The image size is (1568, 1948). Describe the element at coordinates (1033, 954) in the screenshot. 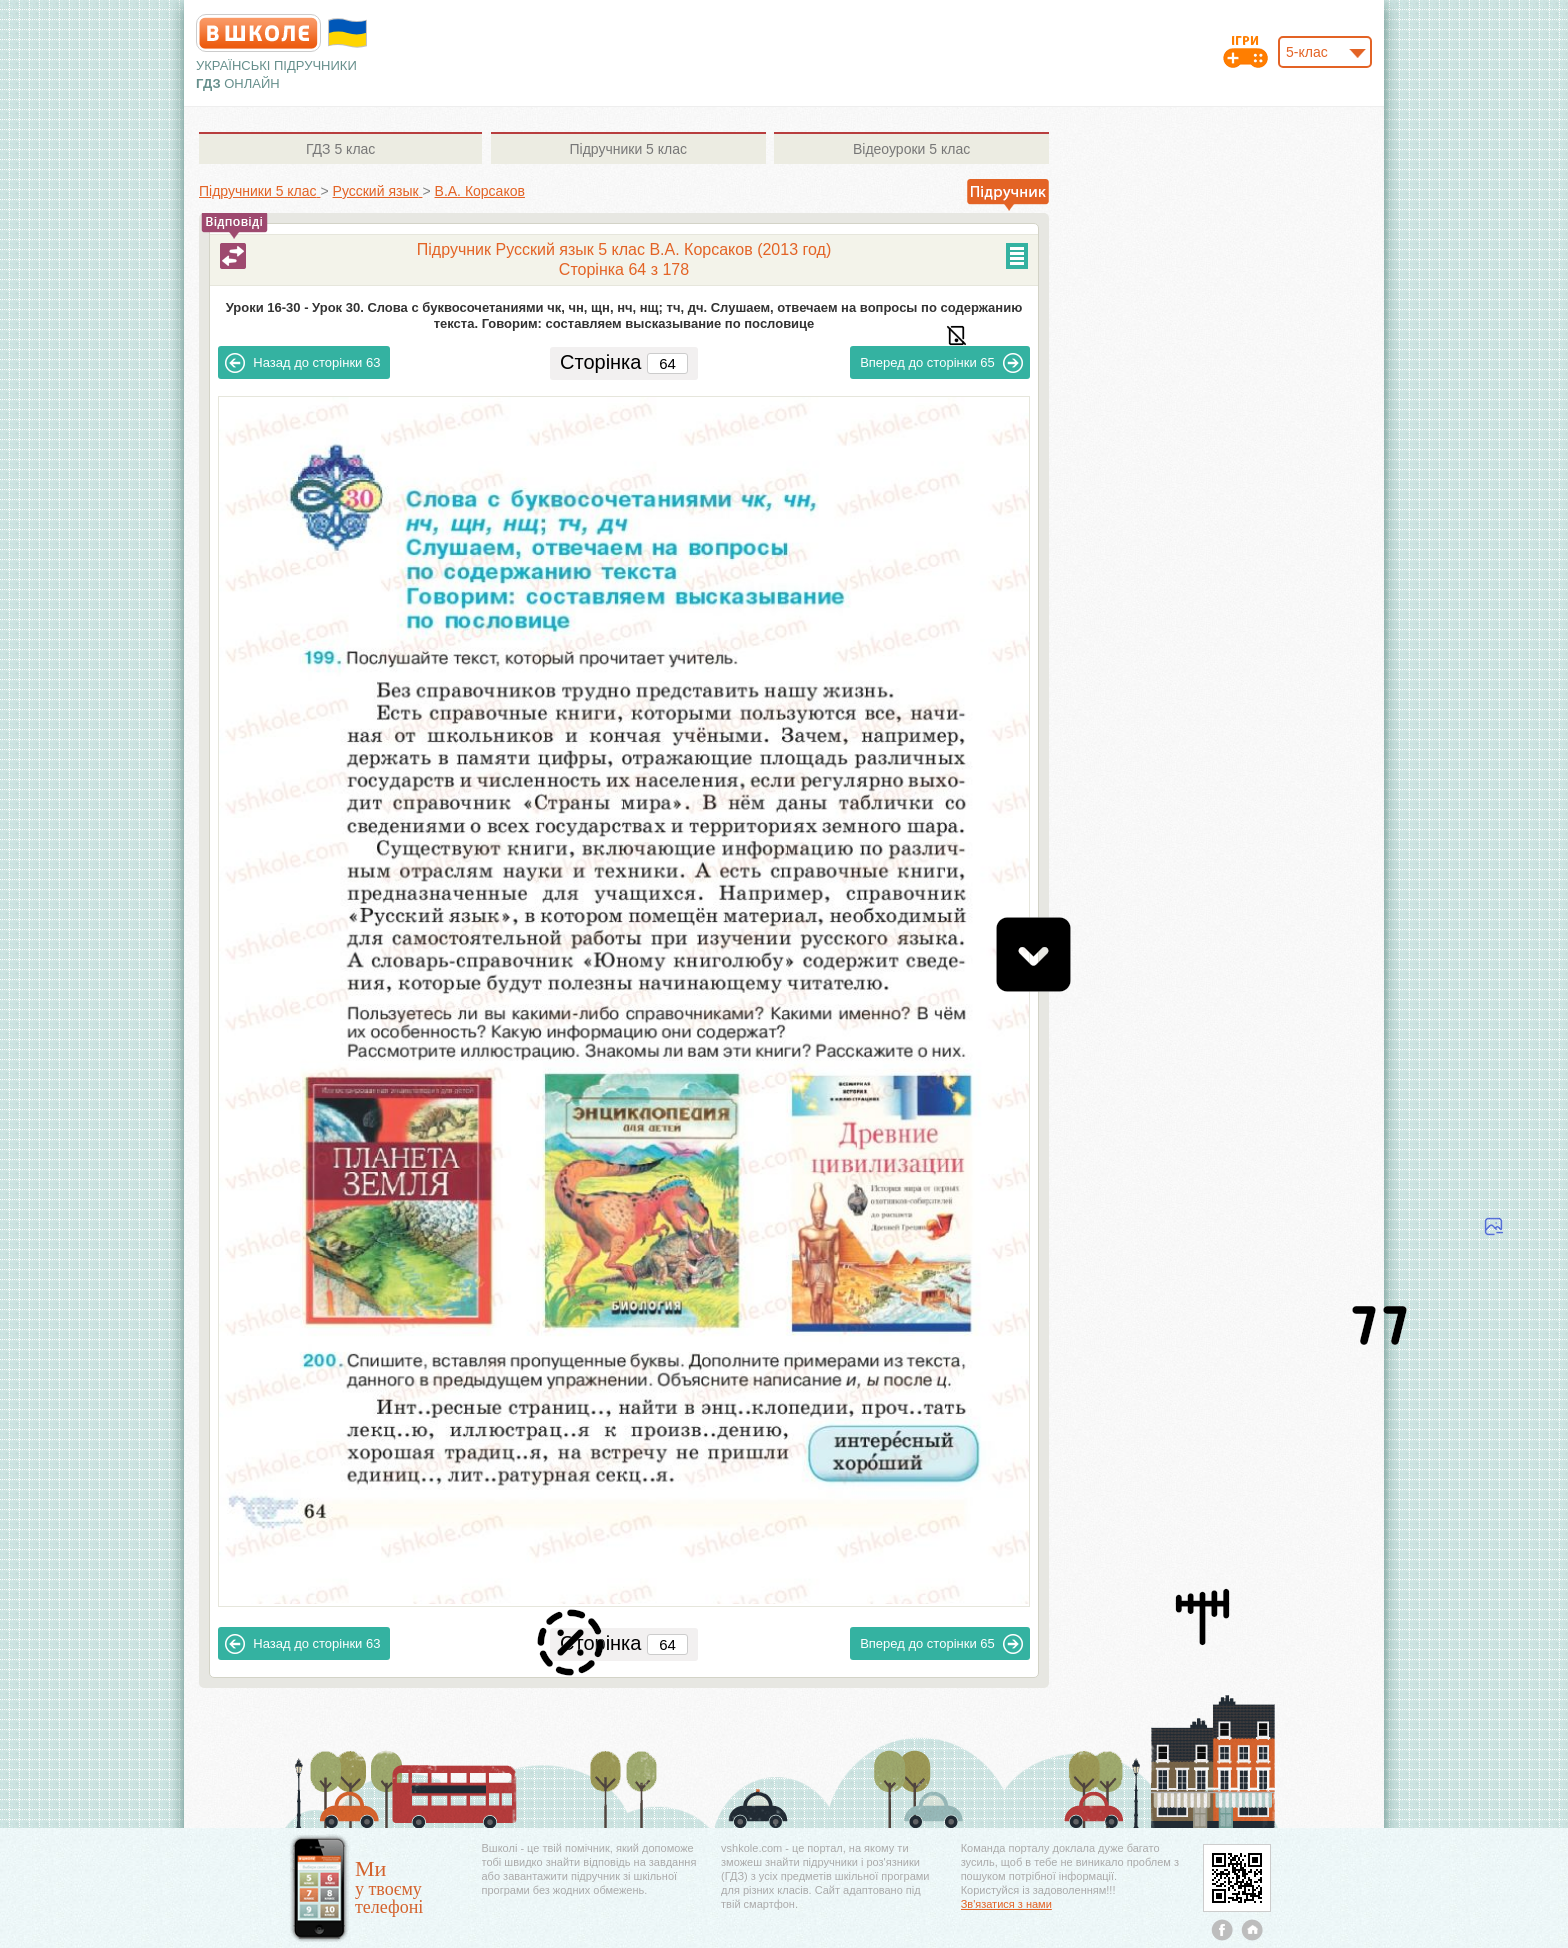

I see `expand dropdown menu or content` at that location.